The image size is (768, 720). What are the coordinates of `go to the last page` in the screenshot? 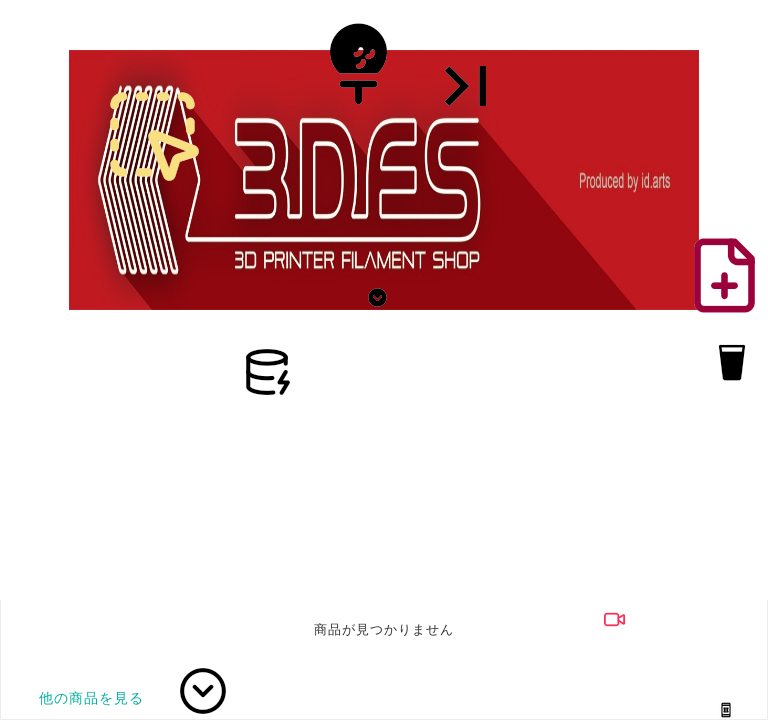 It's located at (466, 86).